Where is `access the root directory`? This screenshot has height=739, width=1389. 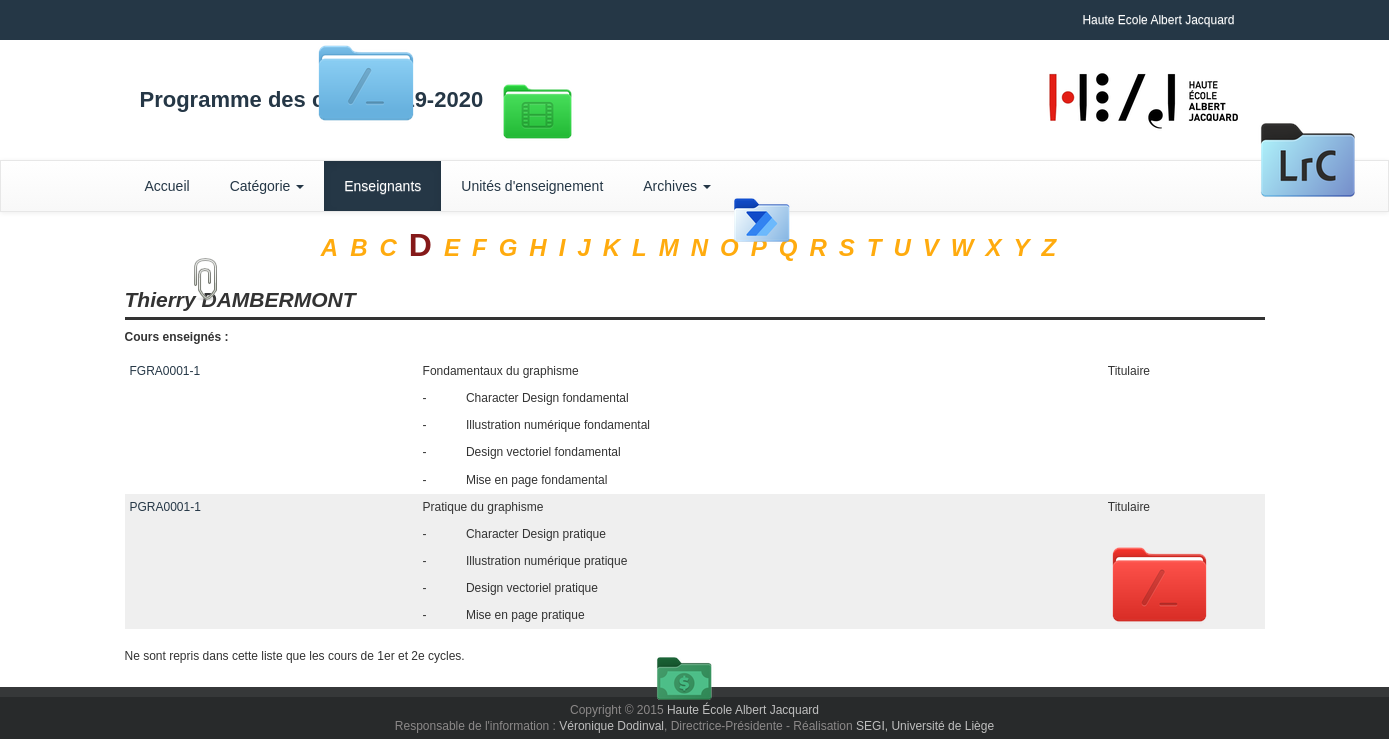
access the root directory is located at coordinates (366, 83).